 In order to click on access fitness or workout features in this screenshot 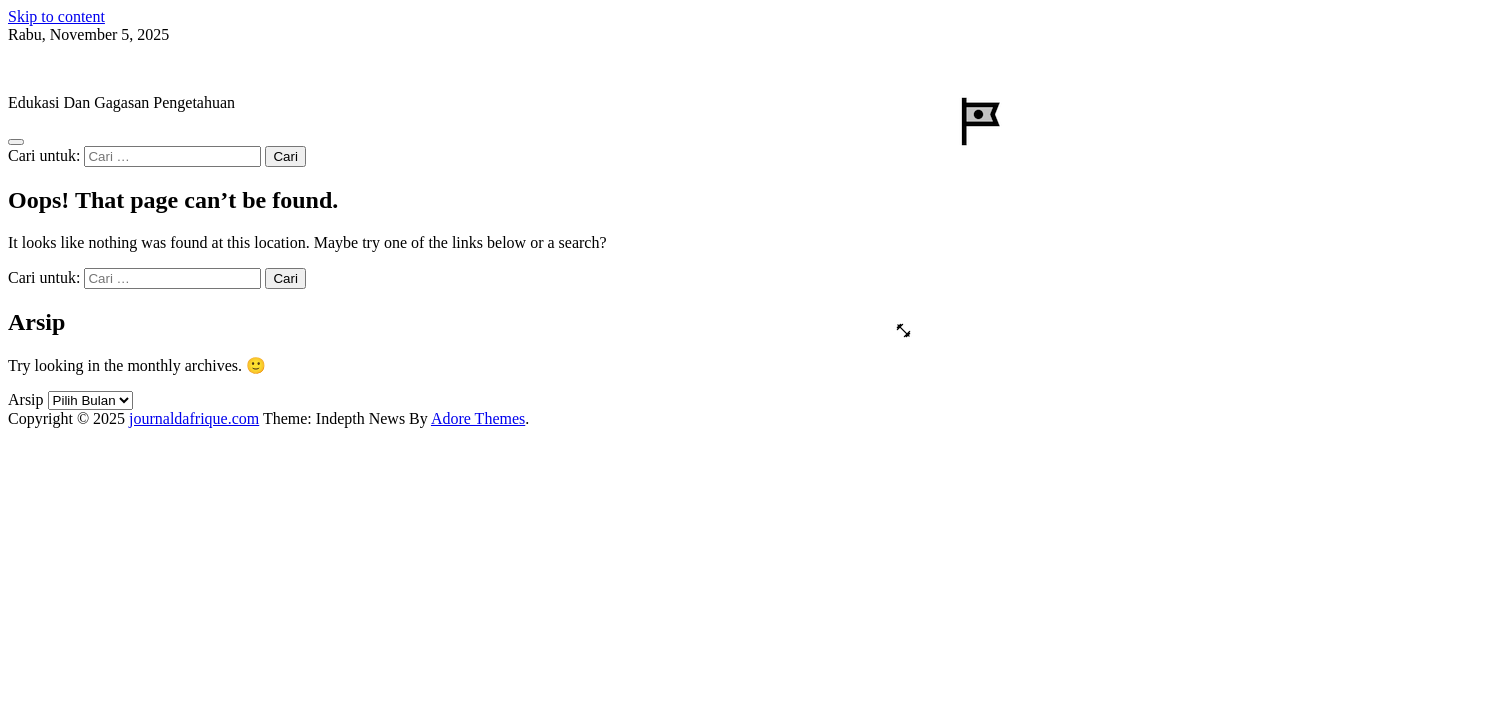, I will do `click(903, 330)`.